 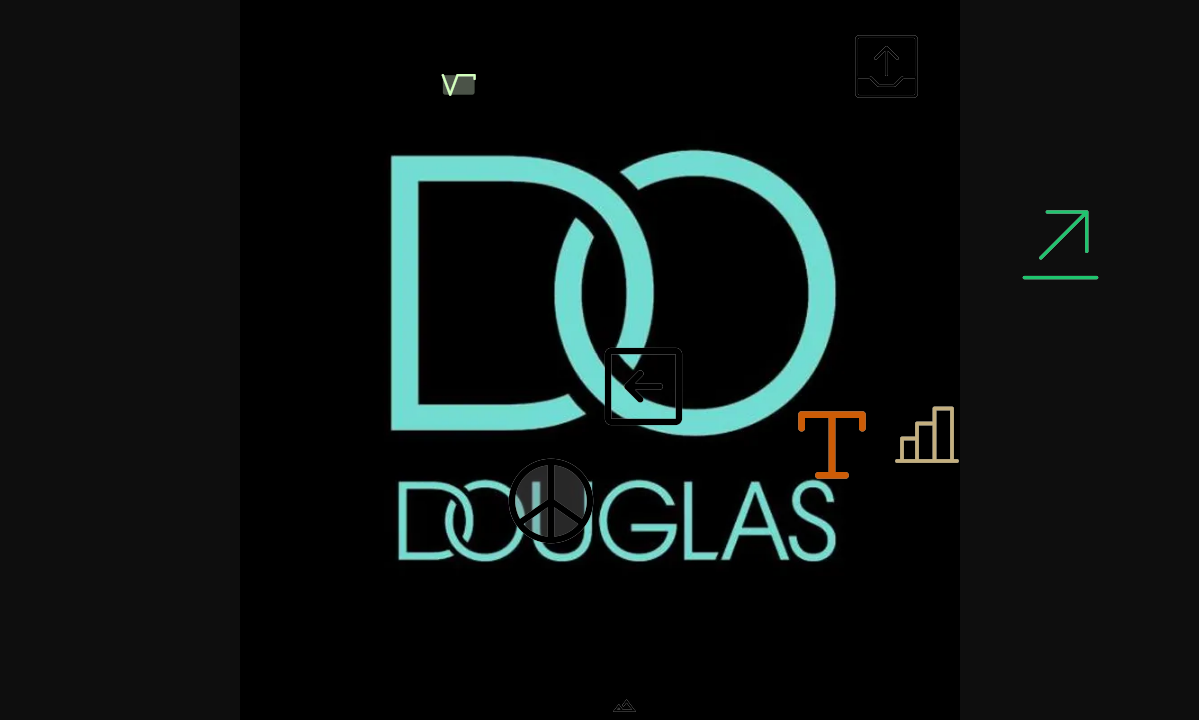 What do you see at coordinates (832, 445) in the screenshot?
I see `format text or access text styling options` at bounding box center [832, 445].